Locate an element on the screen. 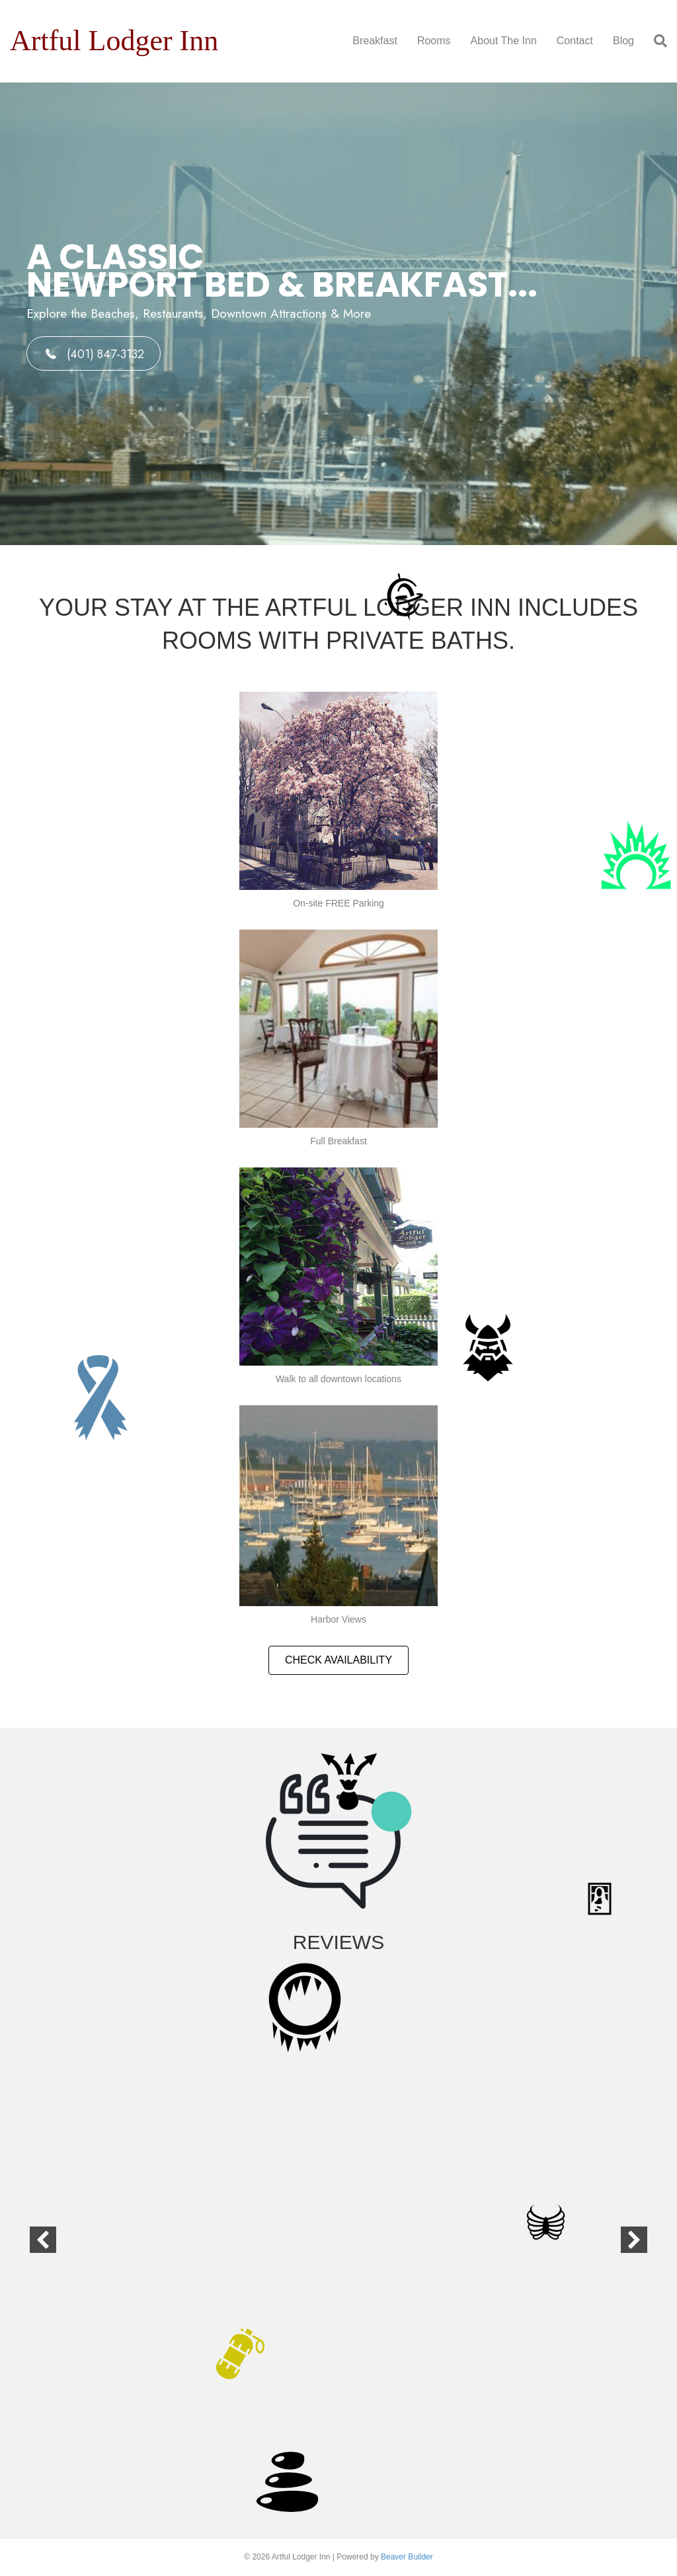  access meditation or mindfulness features is located at coordinates (287, 2474).